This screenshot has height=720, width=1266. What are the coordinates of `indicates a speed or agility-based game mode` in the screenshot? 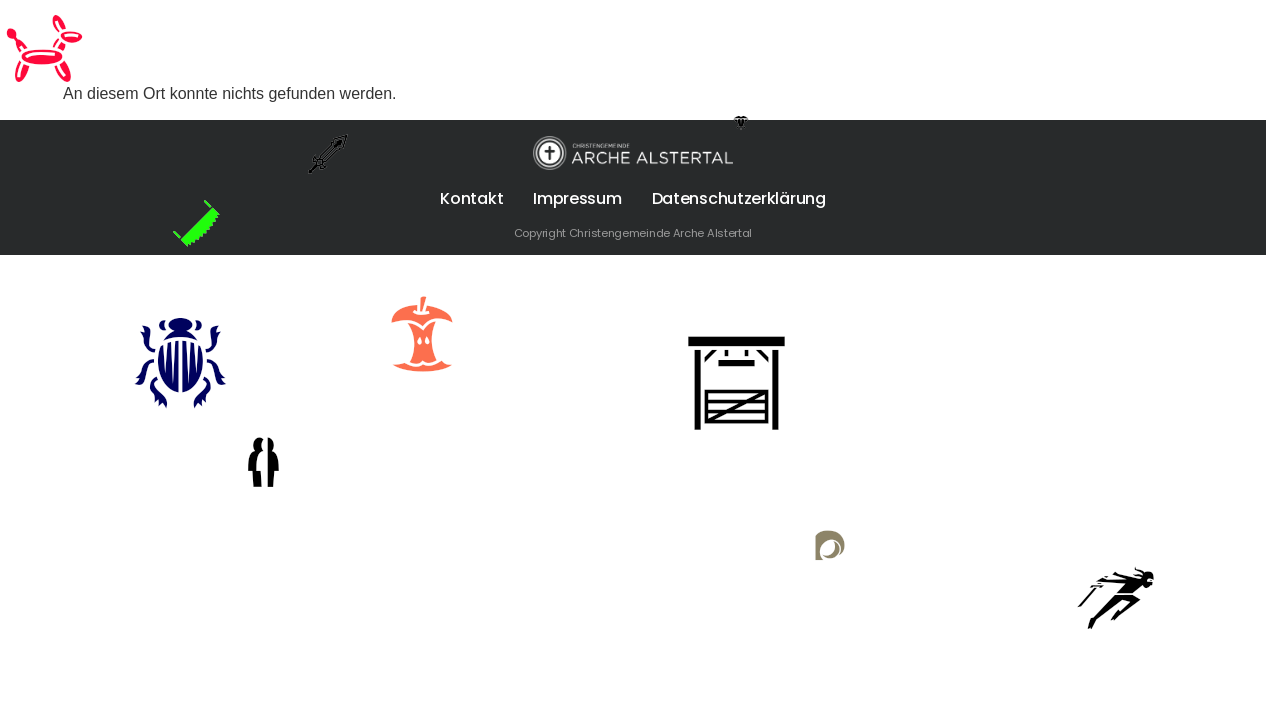 It's located at (1115, 598).